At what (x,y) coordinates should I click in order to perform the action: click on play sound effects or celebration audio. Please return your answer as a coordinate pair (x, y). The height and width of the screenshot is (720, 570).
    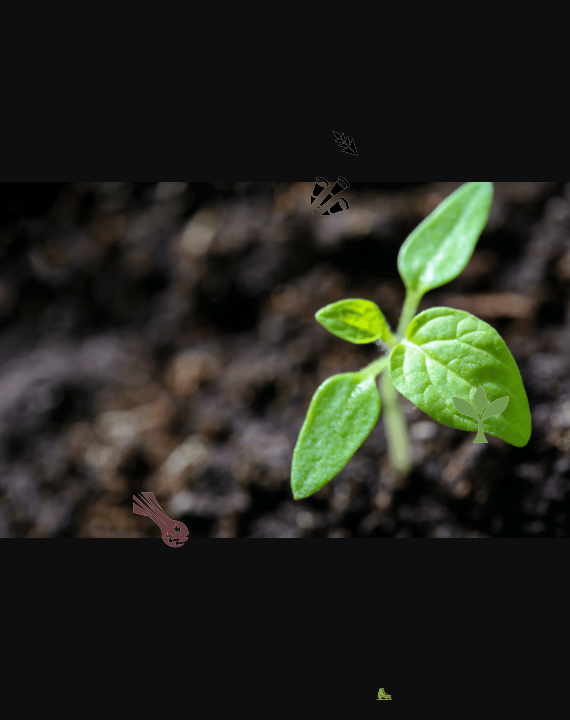
    Looking at the image, I should click on (330, 196).